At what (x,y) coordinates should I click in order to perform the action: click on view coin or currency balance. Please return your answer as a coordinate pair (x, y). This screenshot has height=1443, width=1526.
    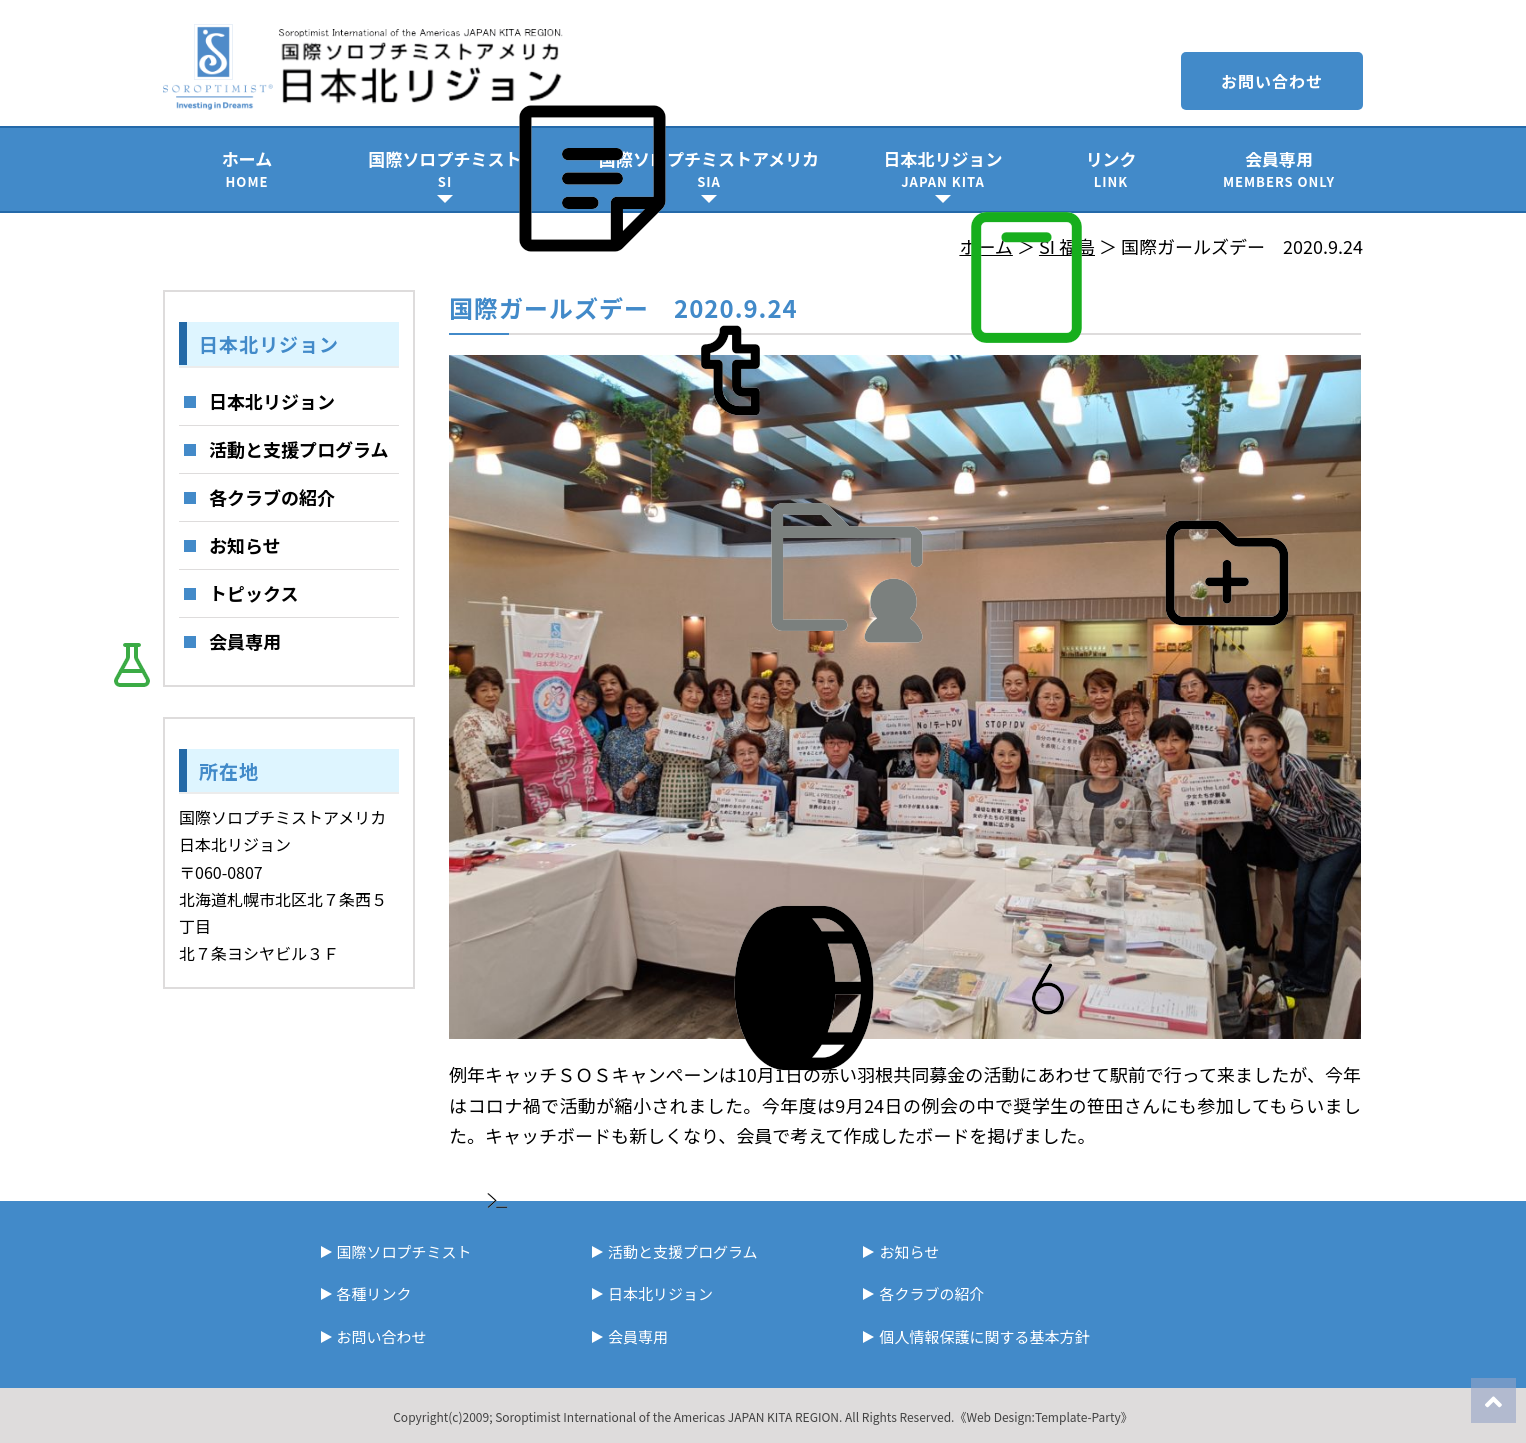
    Looking at the image, I should click on (804, 988).